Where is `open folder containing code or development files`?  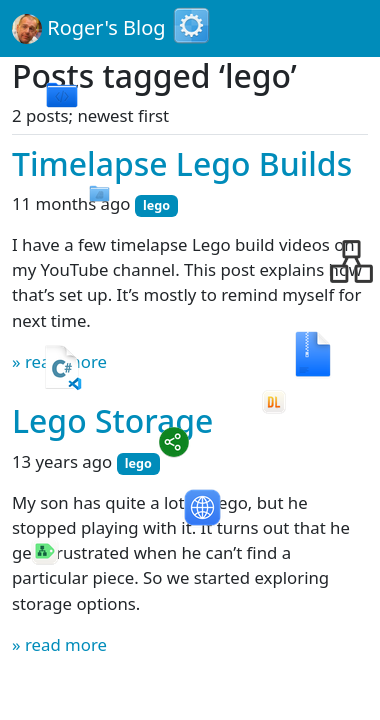
open folder containing code or development files is located at coordinates (62, 95).